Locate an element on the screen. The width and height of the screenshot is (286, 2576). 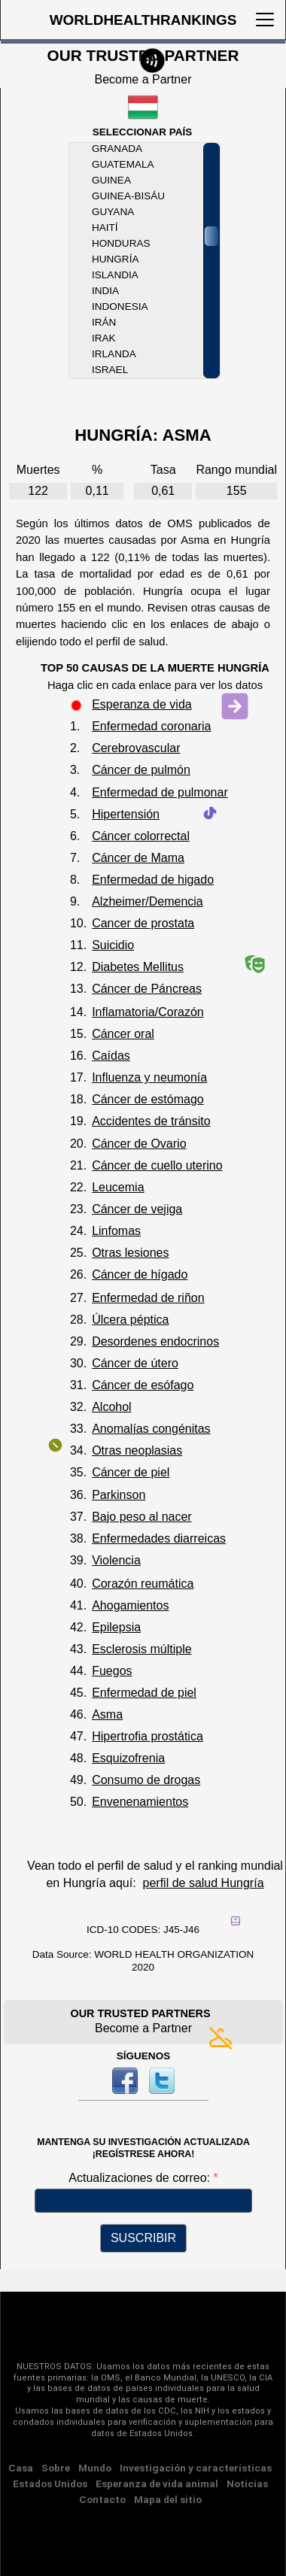
access theater or entertainment category is located at coordinates (255, 964).